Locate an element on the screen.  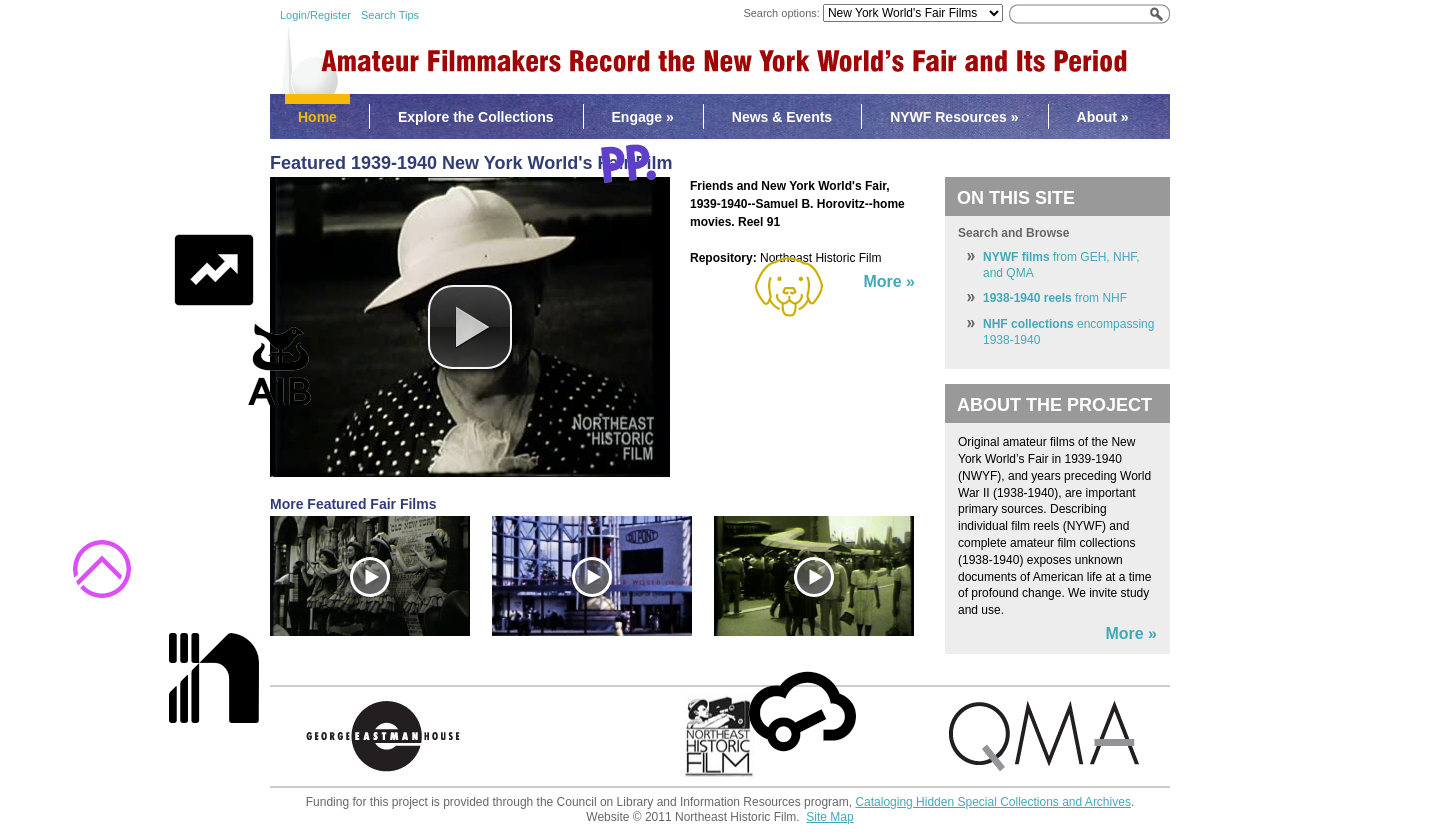
view financial performance or fund growth is located at coordinates (214, 270).